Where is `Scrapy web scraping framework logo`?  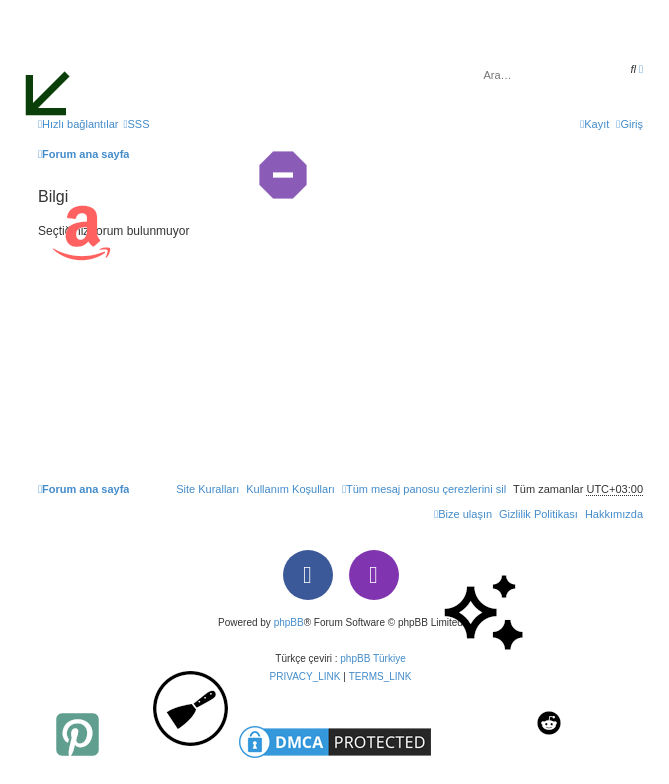
Scrapy web scraping framework logo is located at coordinates (190, 708).